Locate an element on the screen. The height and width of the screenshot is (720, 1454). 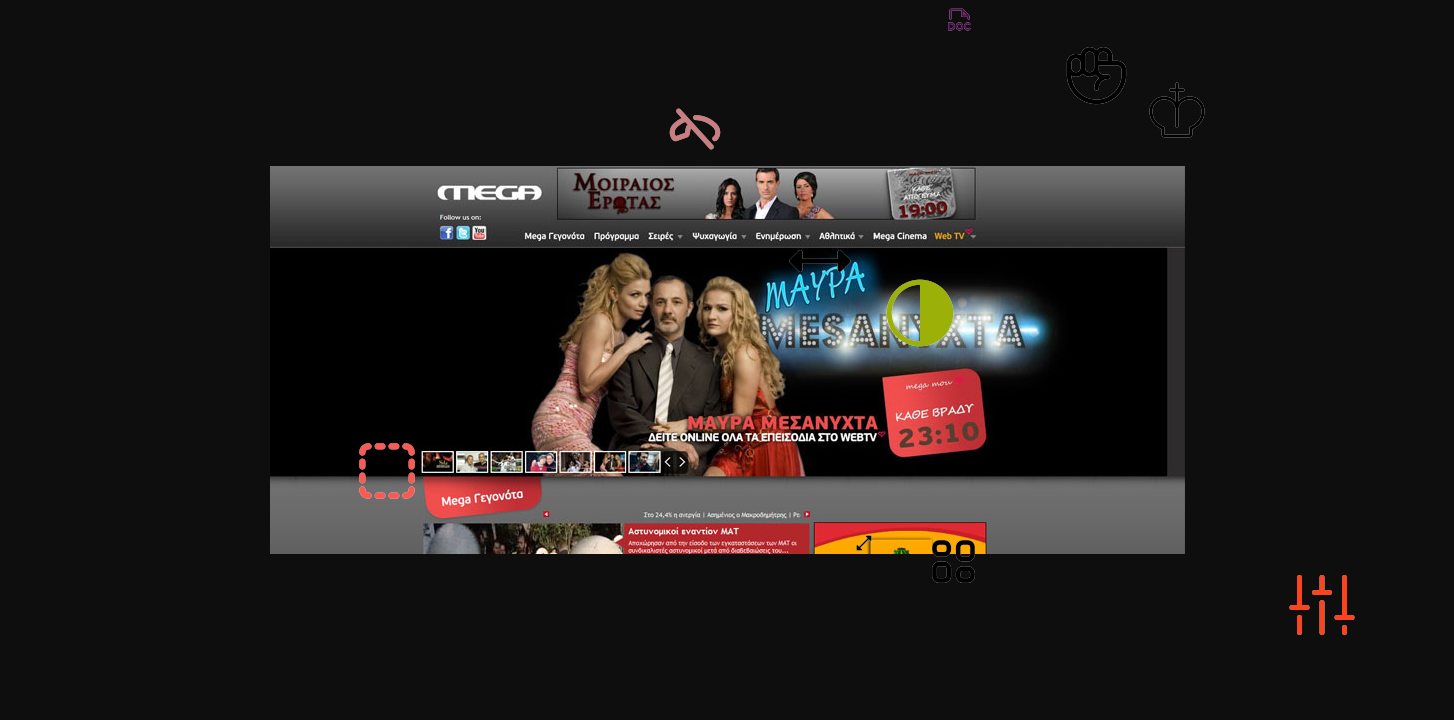
show solidarity or support is located at coordinates (1096, 74).